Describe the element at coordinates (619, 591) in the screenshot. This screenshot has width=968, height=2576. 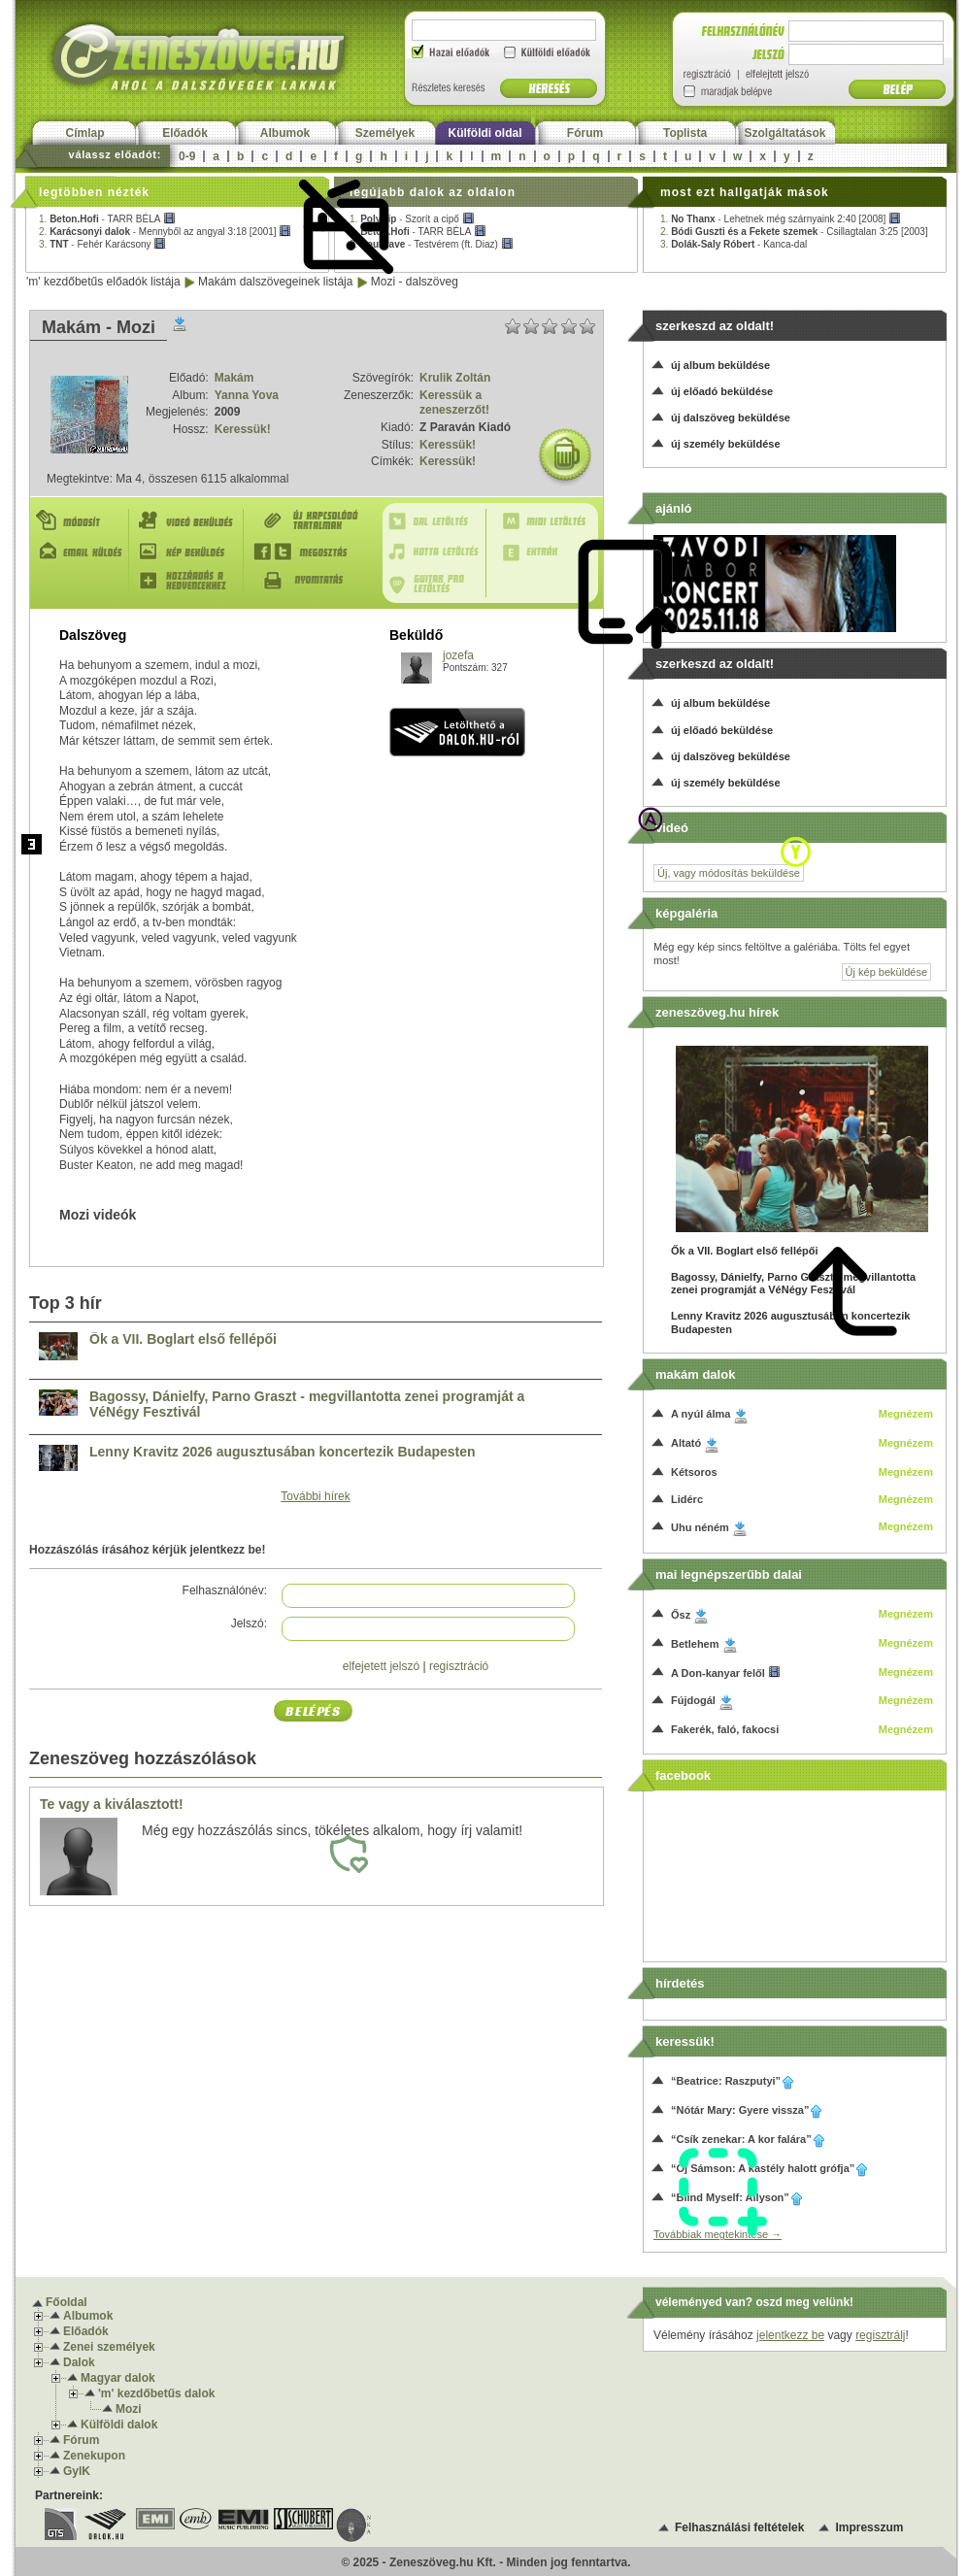
I see `upload content to tablet device` at that location.